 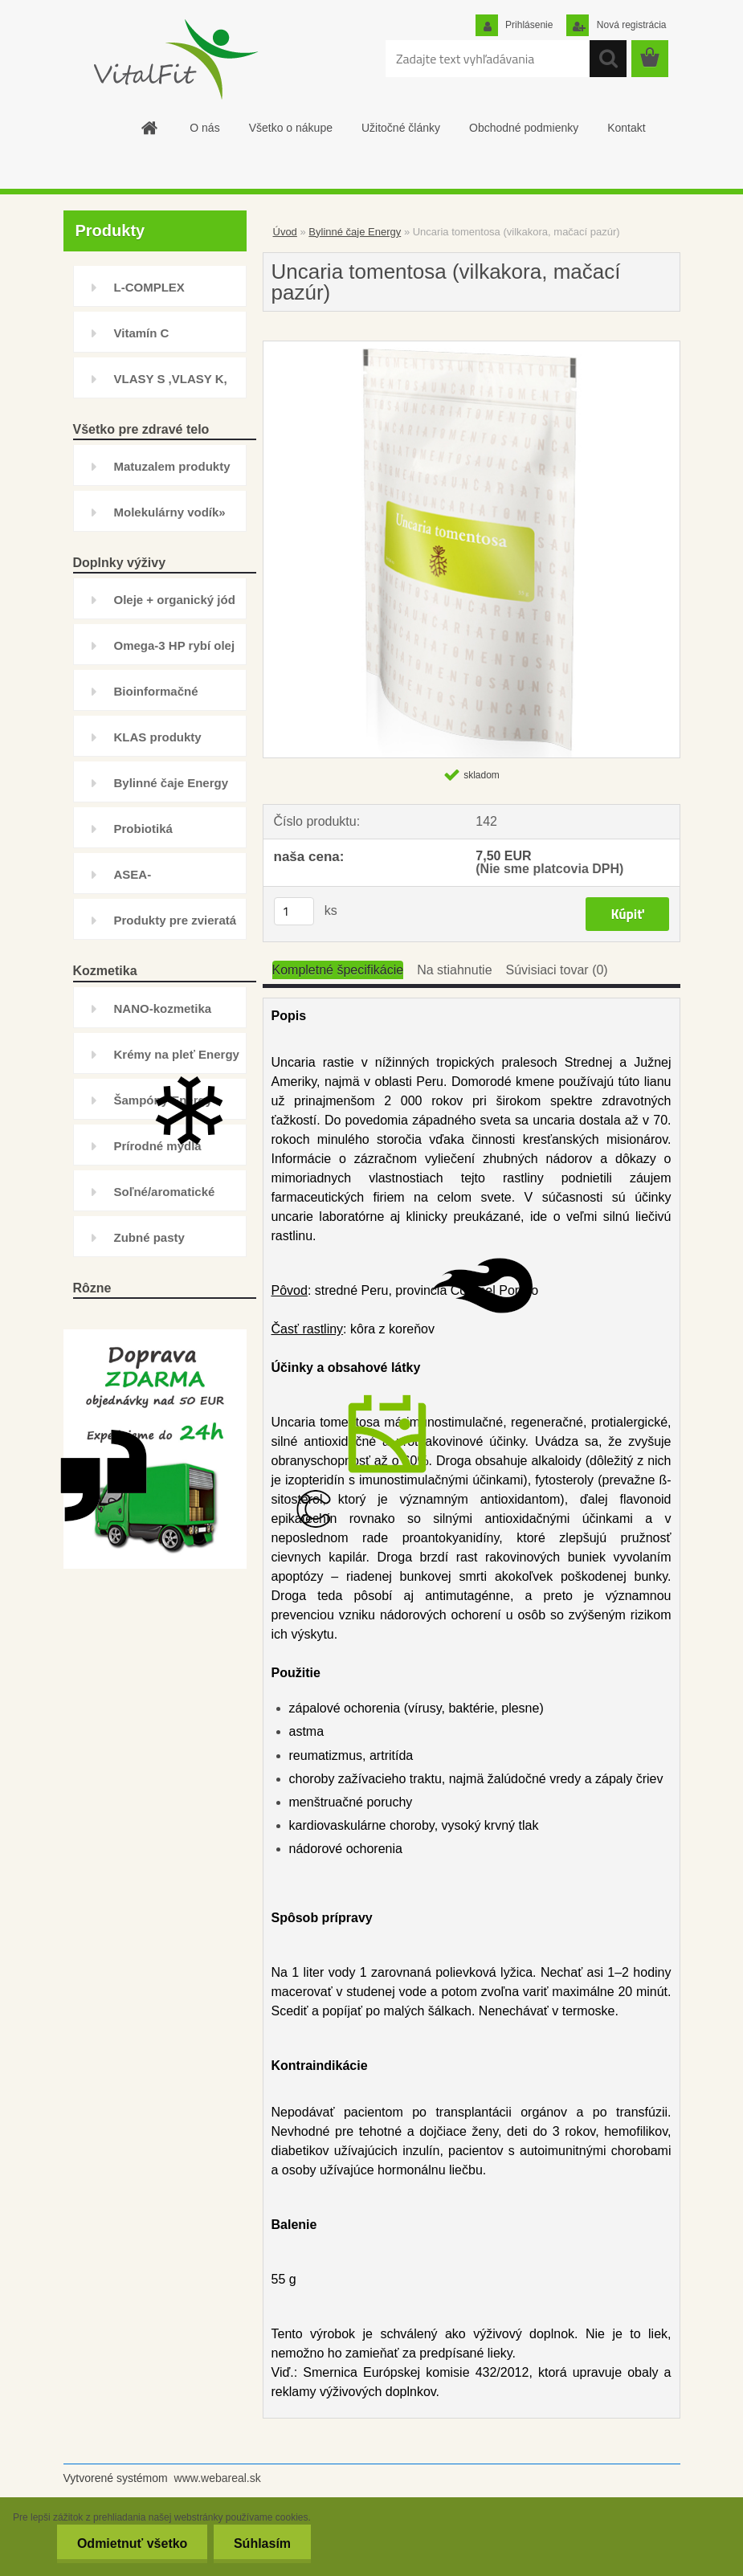 I want to click on view photo gallery, so click(x=387, y=1438).